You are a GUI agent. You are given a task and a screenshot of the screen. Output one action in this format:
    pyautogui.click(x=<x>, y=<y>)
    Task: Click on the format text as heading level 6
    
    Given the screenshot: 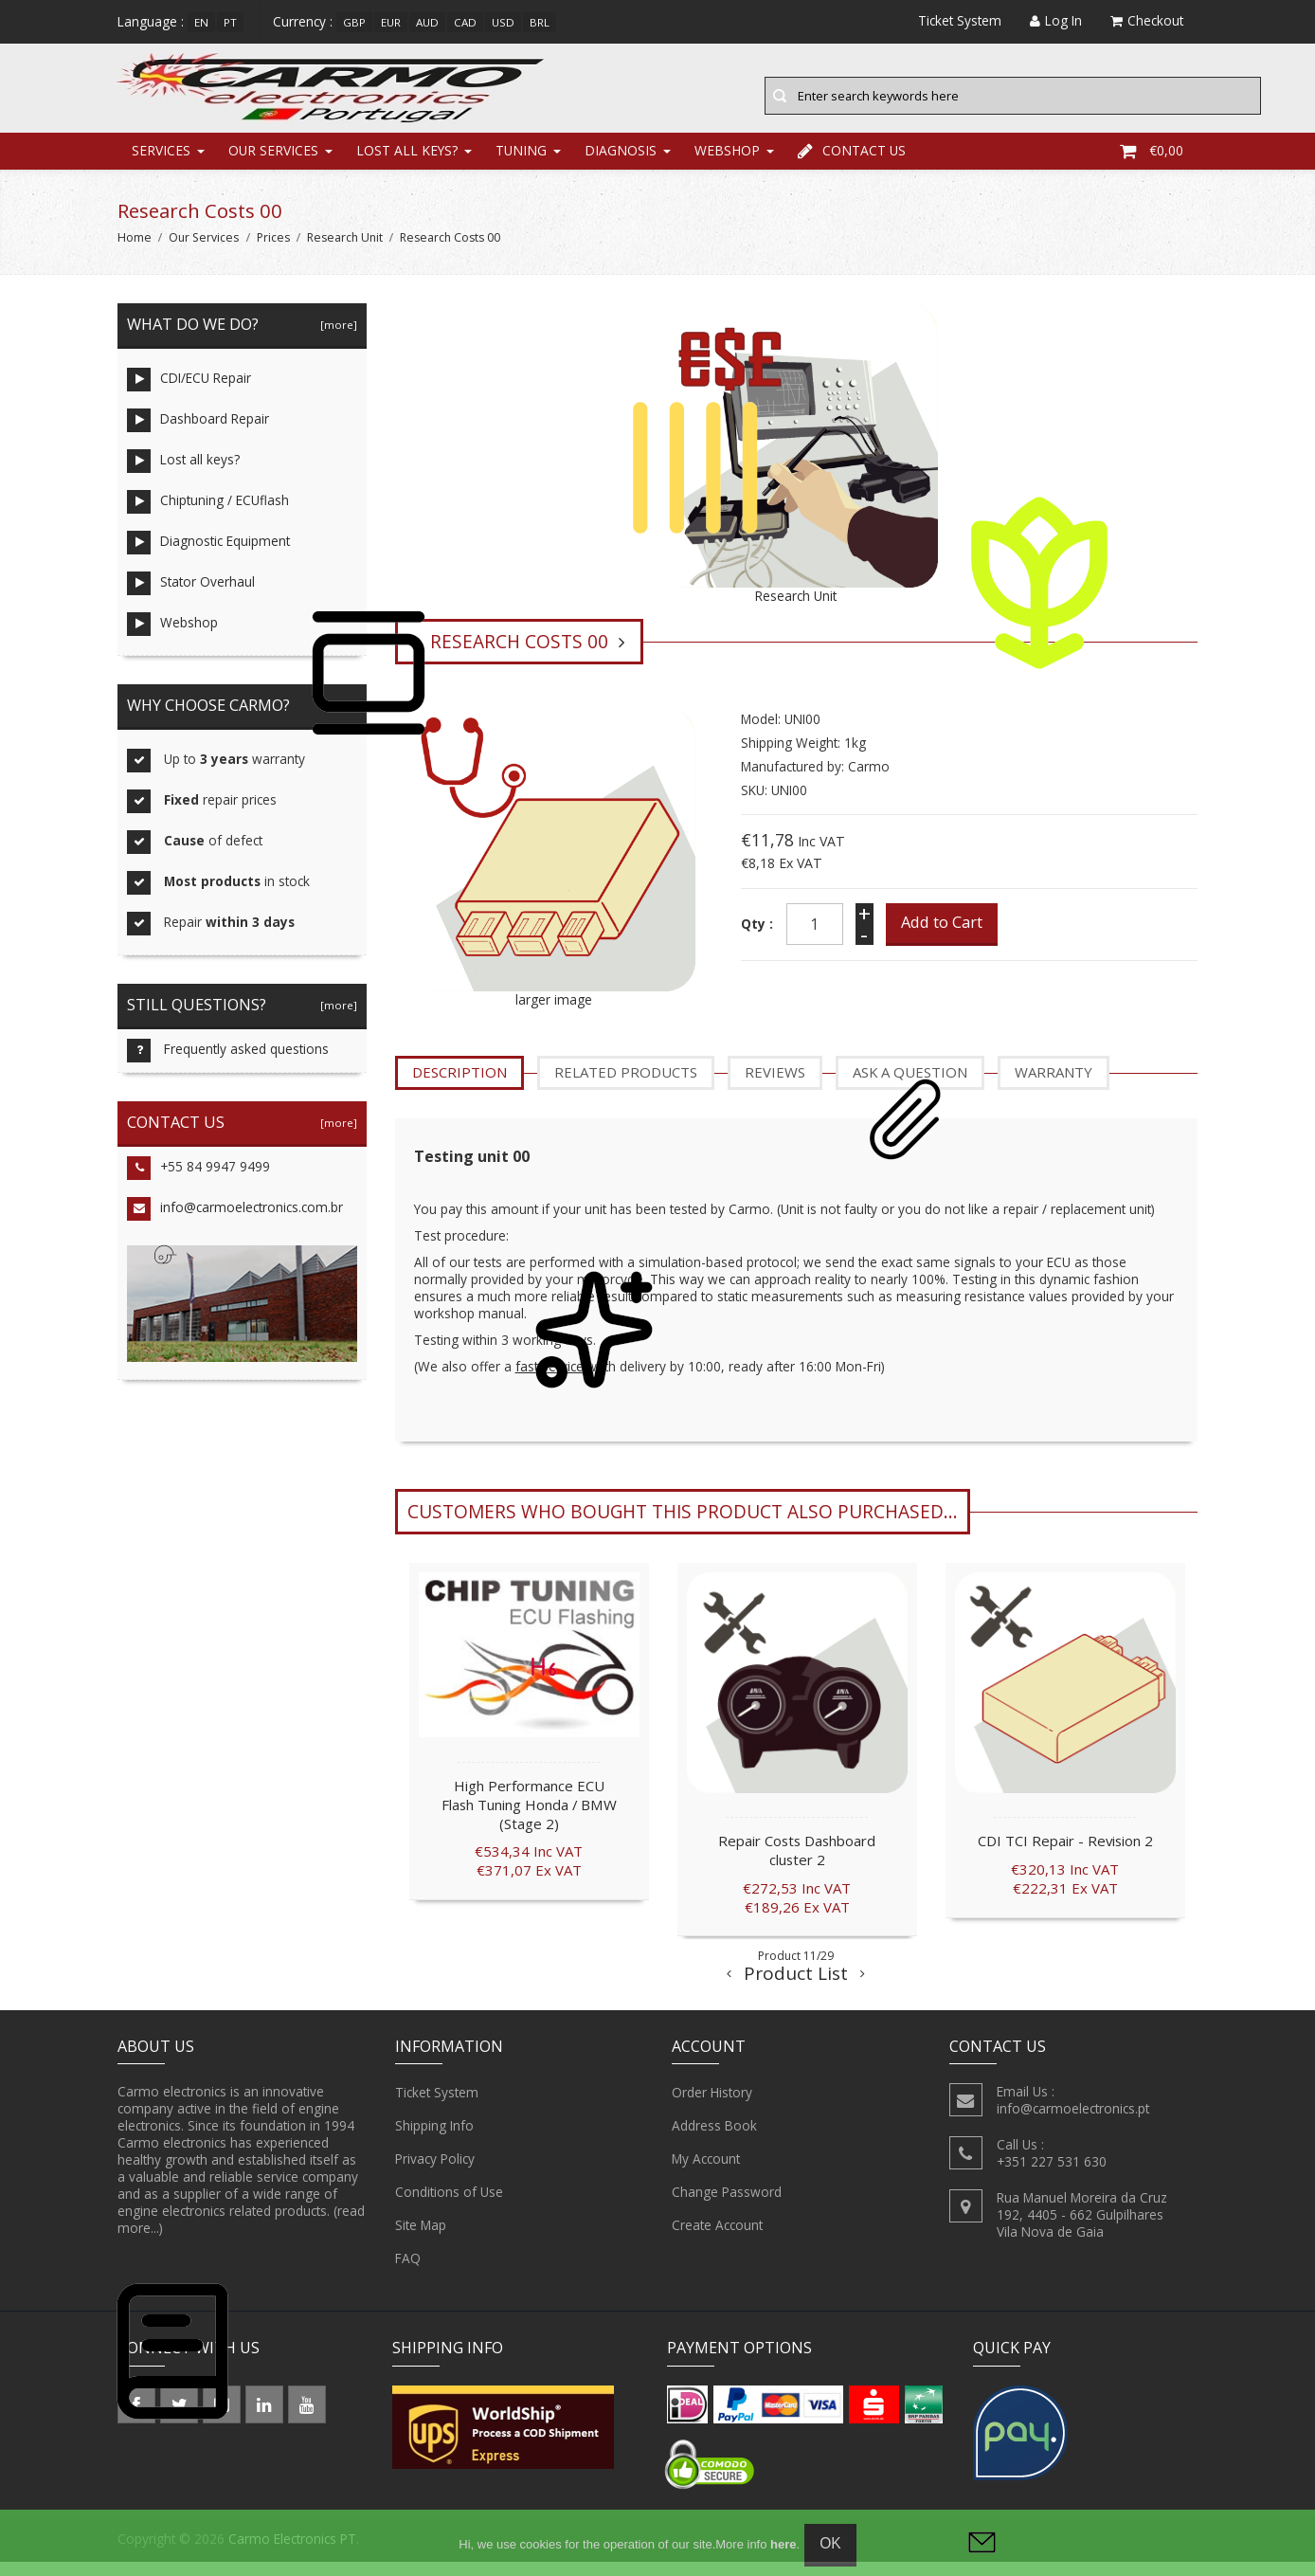 What is the action you would take?
    pyautogui.click(x=543, y=1666)
    